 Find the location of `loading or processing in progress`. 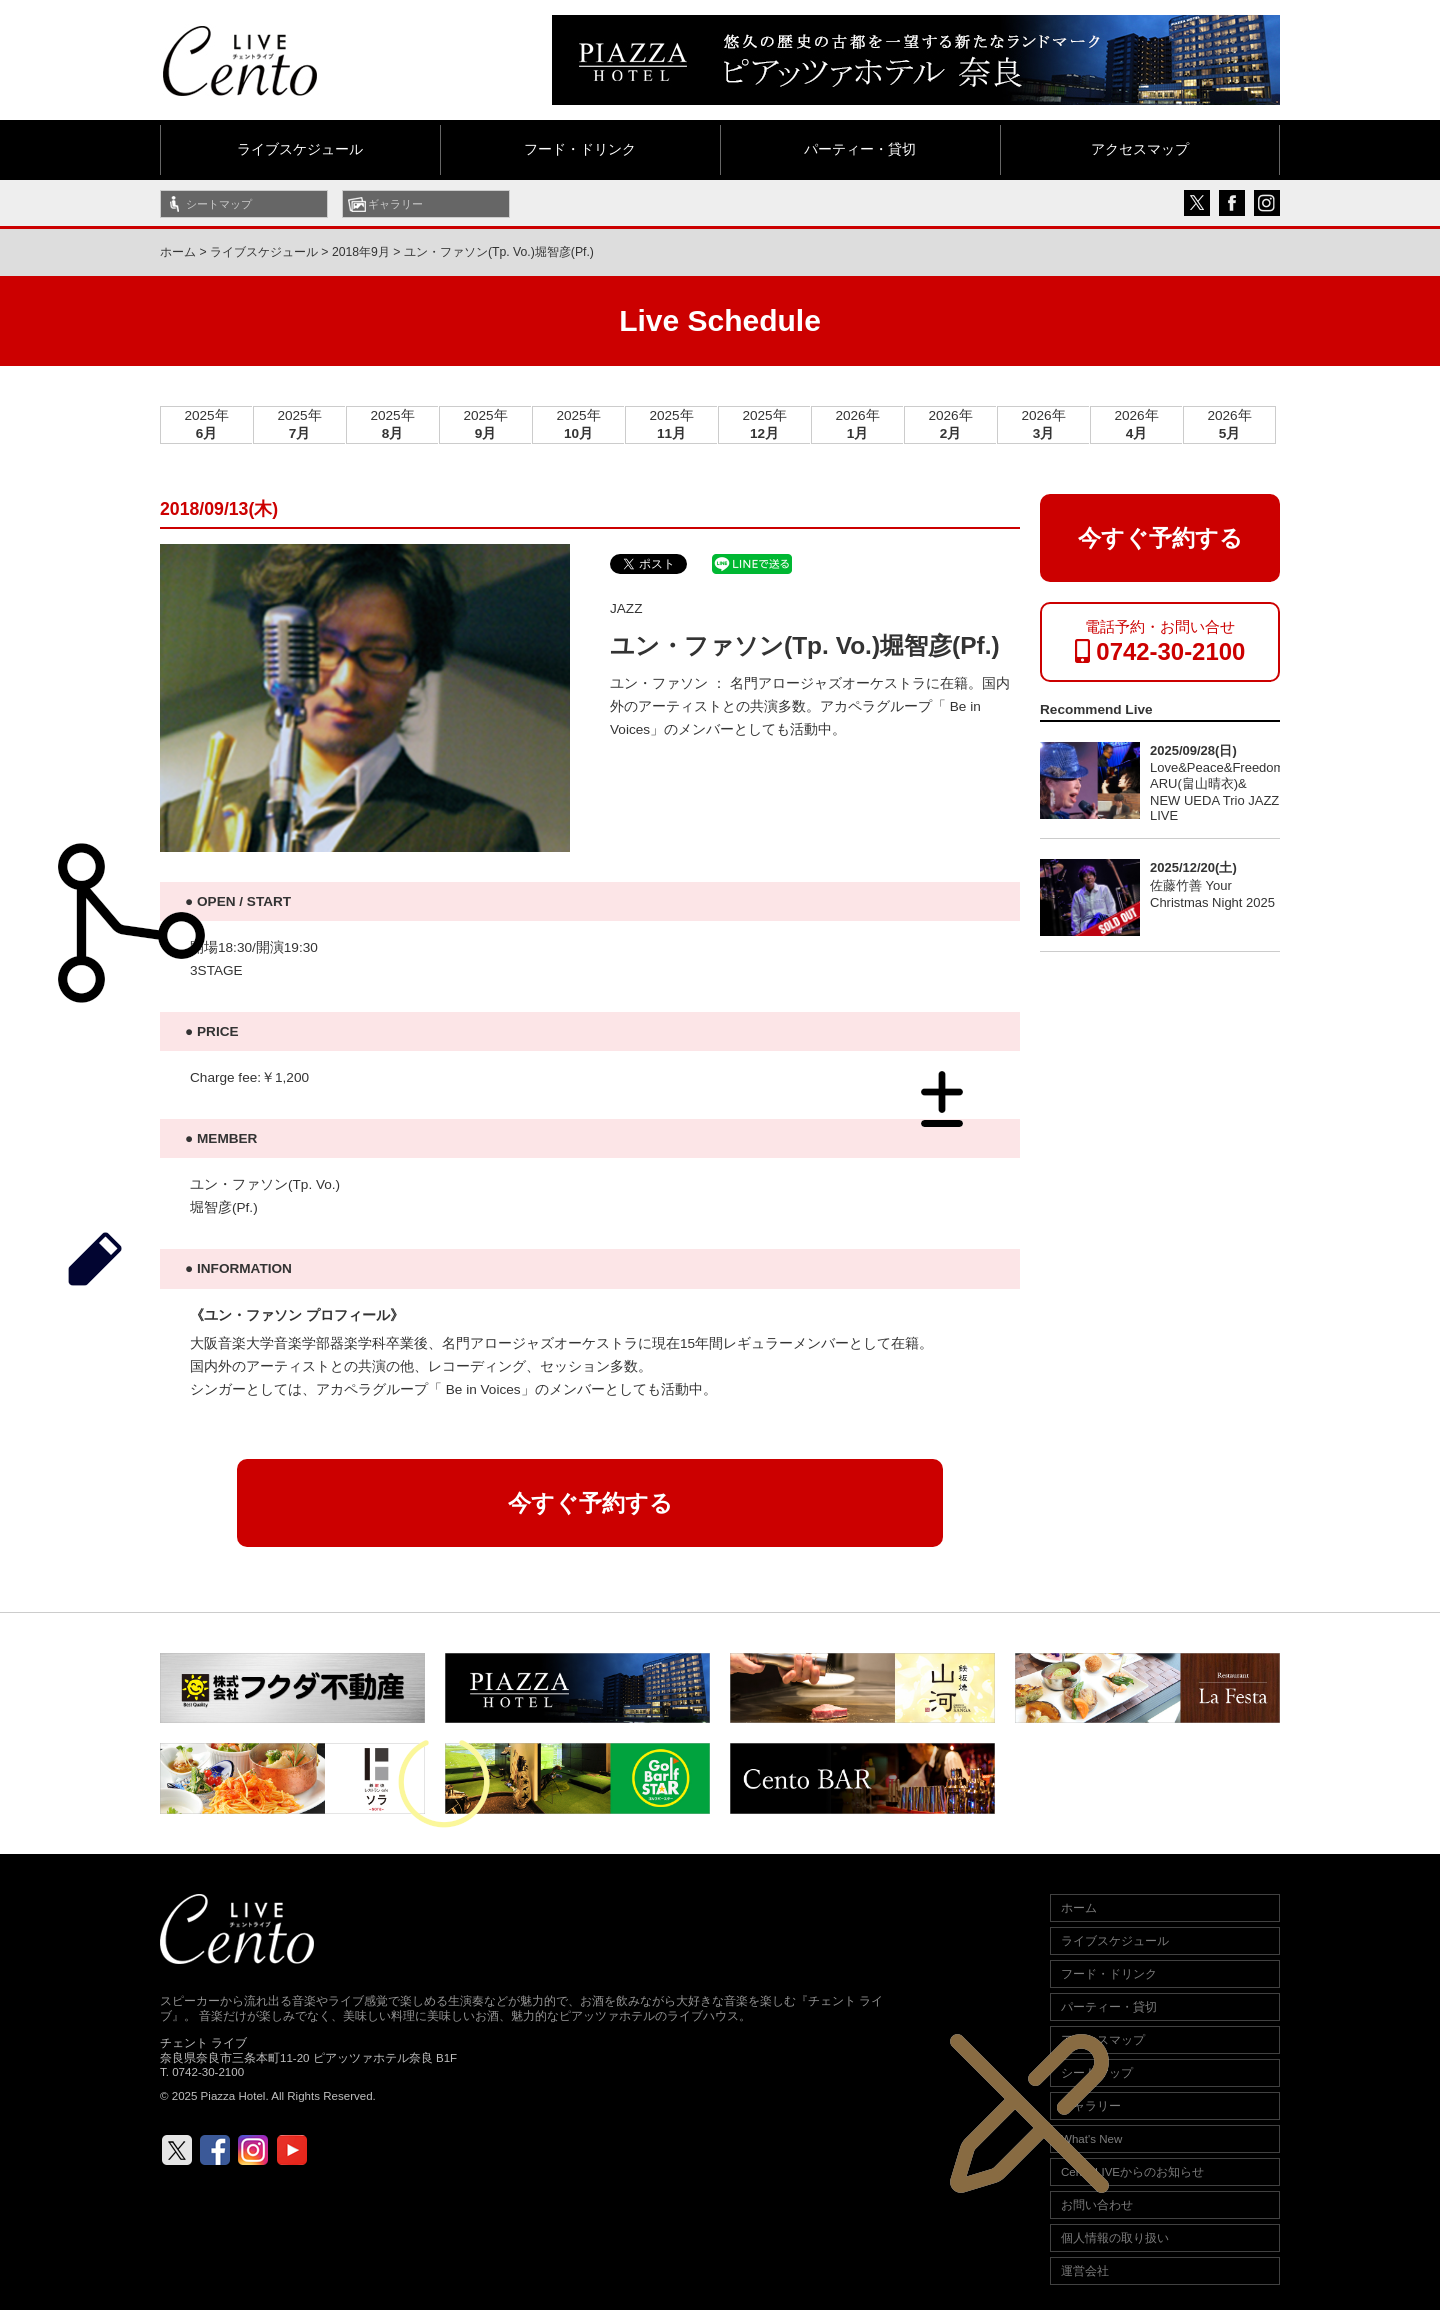

loading or processing in progress is located at coordinates (444, 1782).